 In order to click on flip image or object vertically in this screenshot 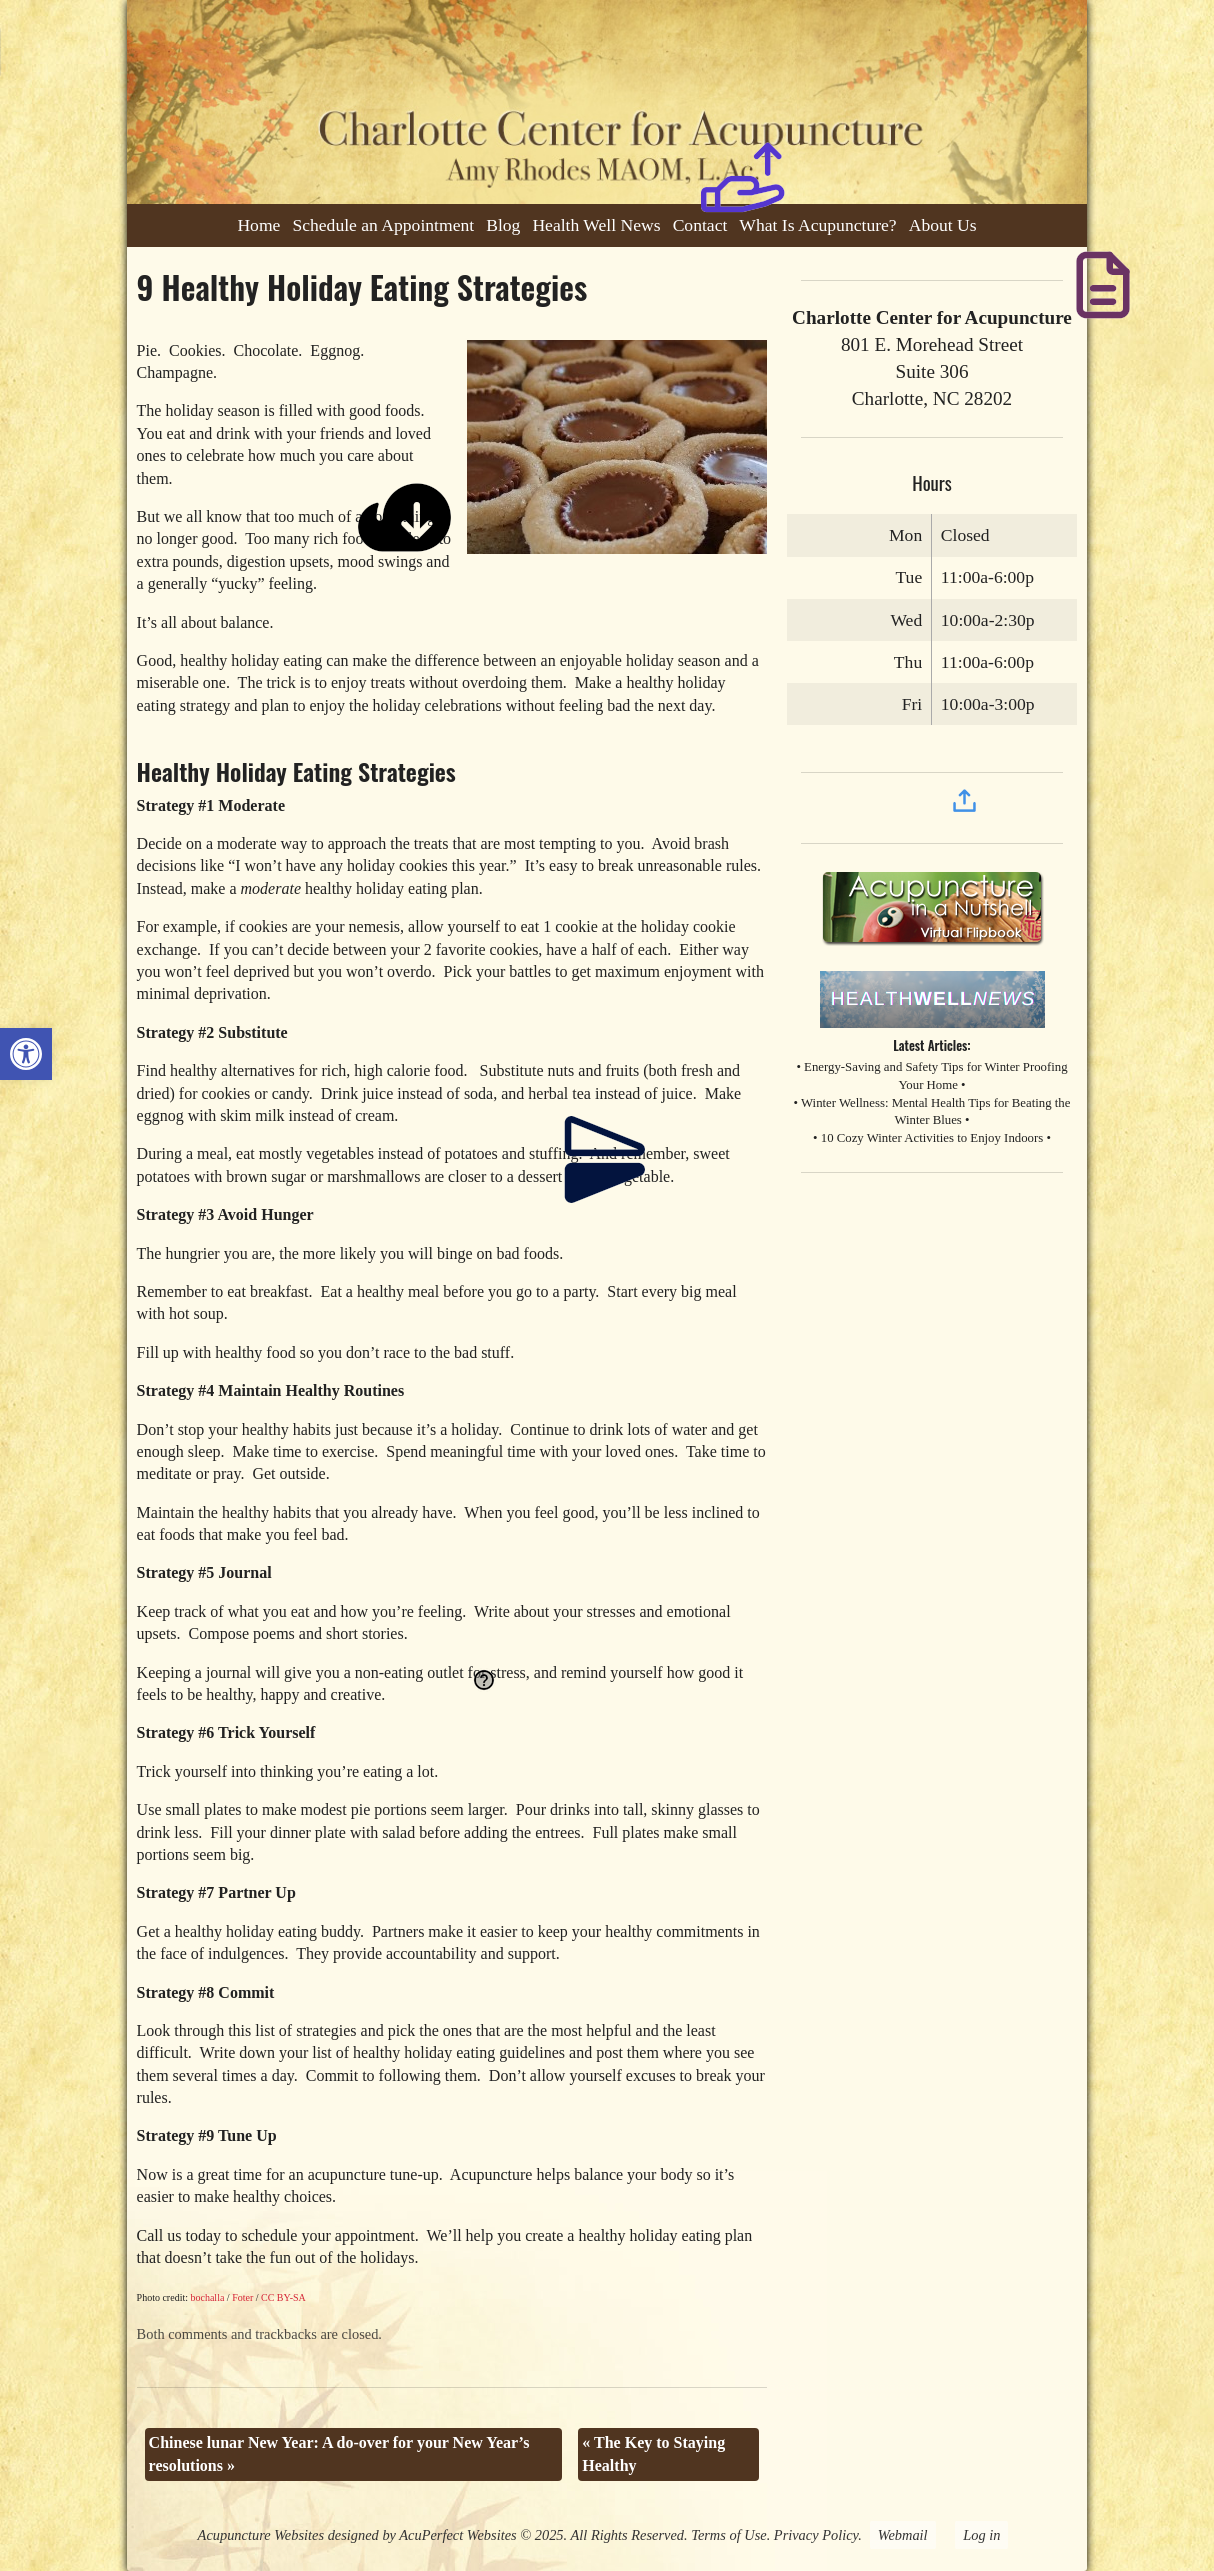, I will do `click(601, 1159)`.